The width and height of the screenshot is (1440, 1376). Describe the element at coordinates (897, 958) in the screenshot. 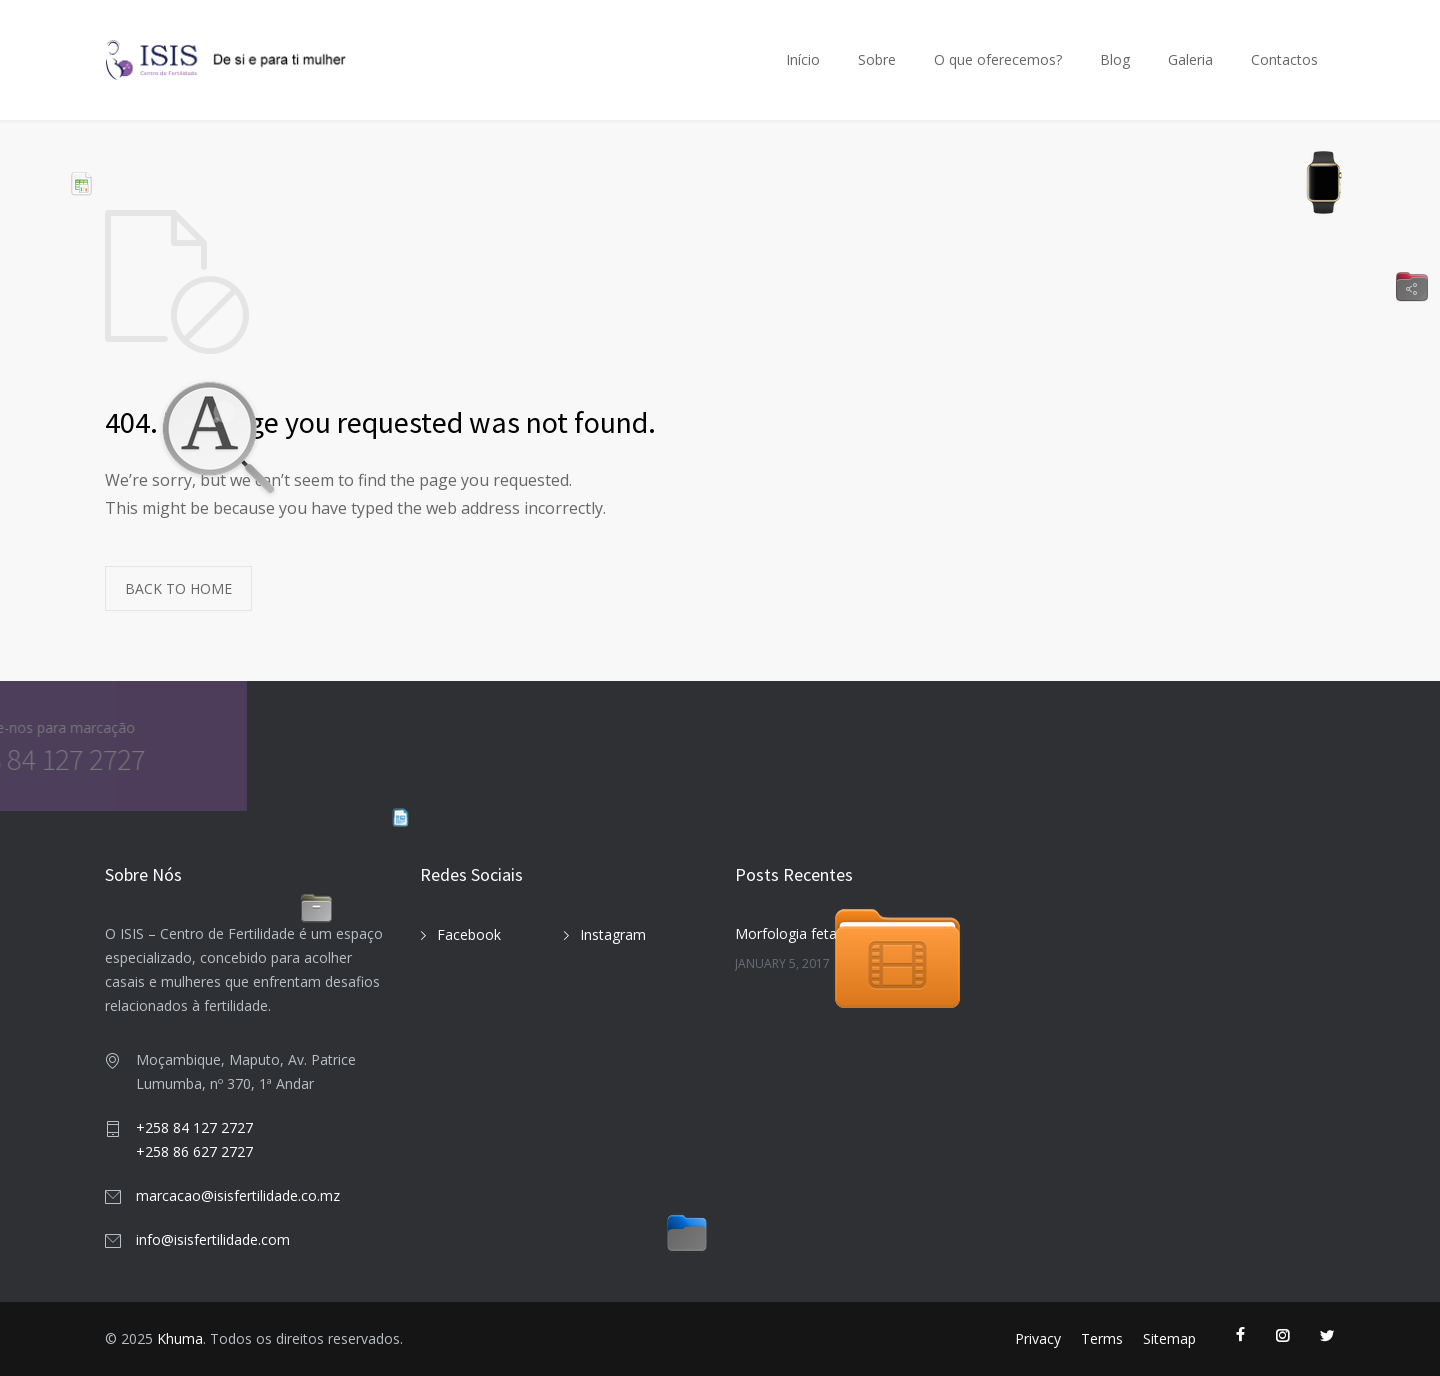

I see `open your videos folder` at that location.